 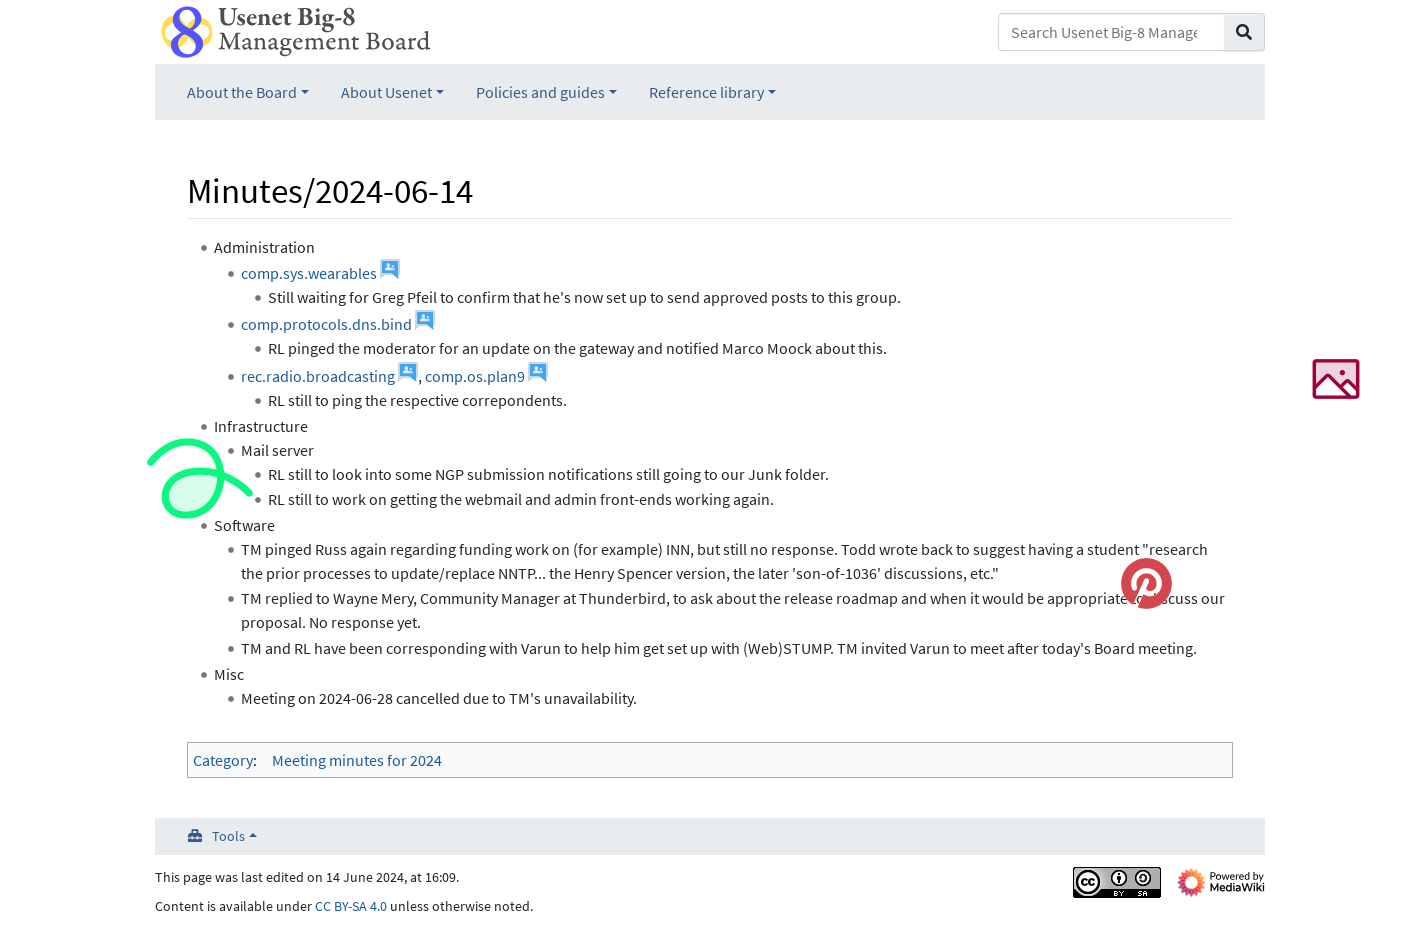 I want to click on open Pinterest app, so click(x=1146, y=583).